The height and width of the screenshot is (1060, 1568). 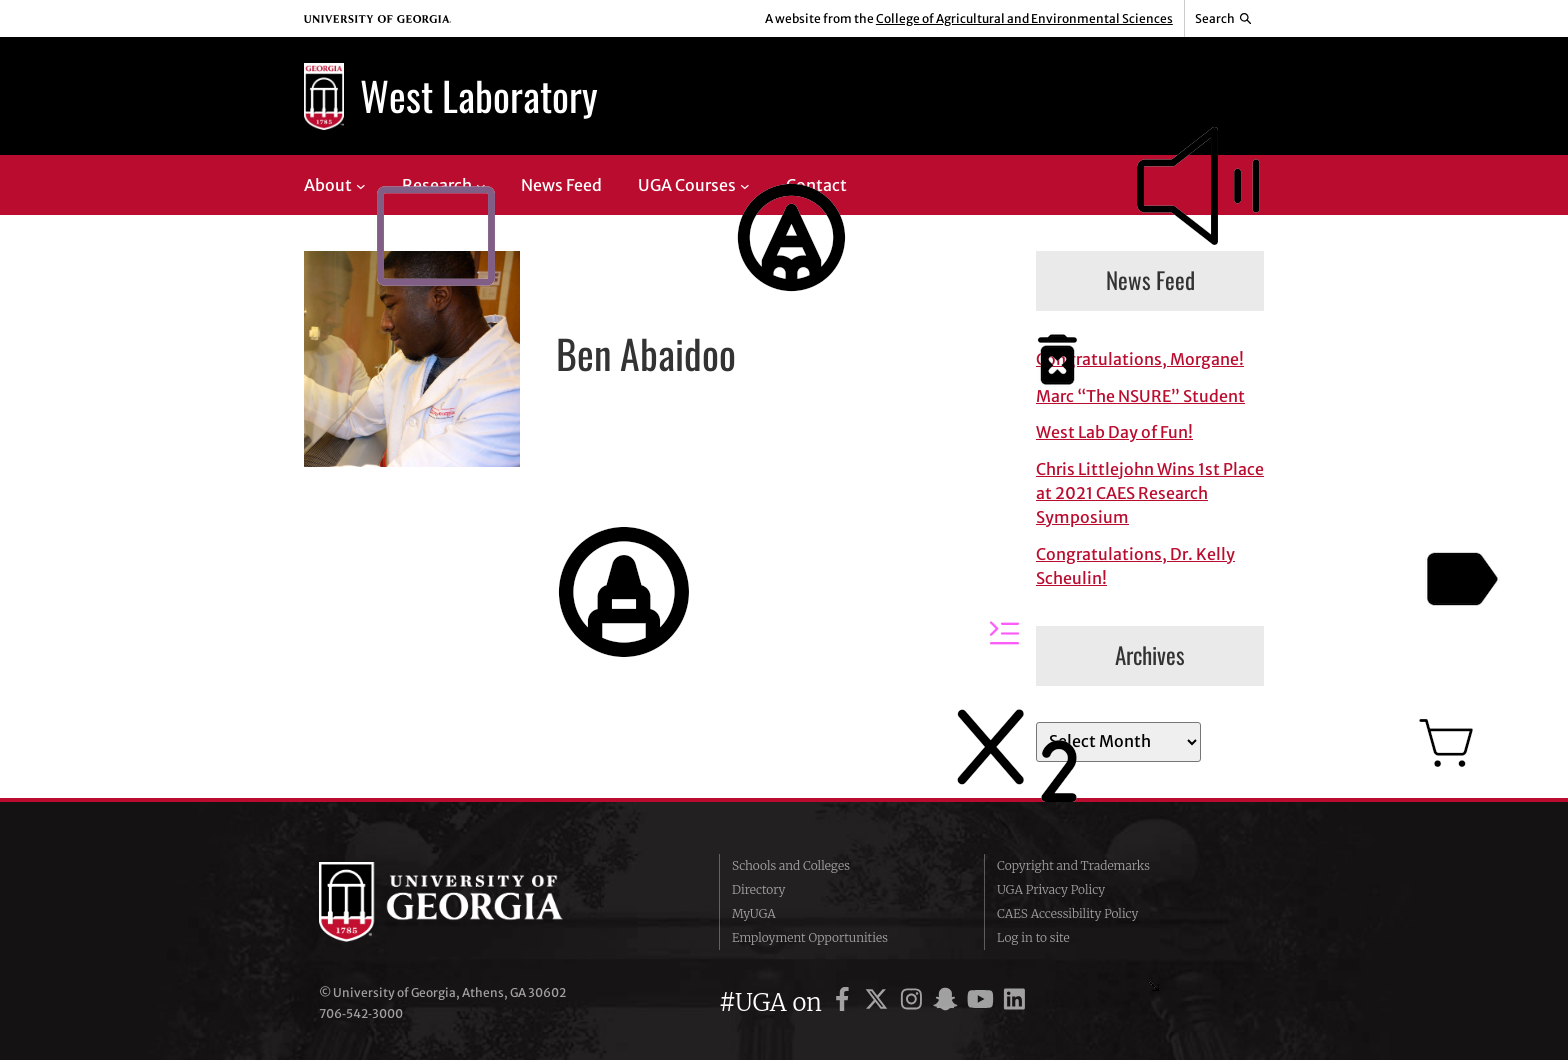 I want to click on edit or modify content, so click(x=791, y=237).